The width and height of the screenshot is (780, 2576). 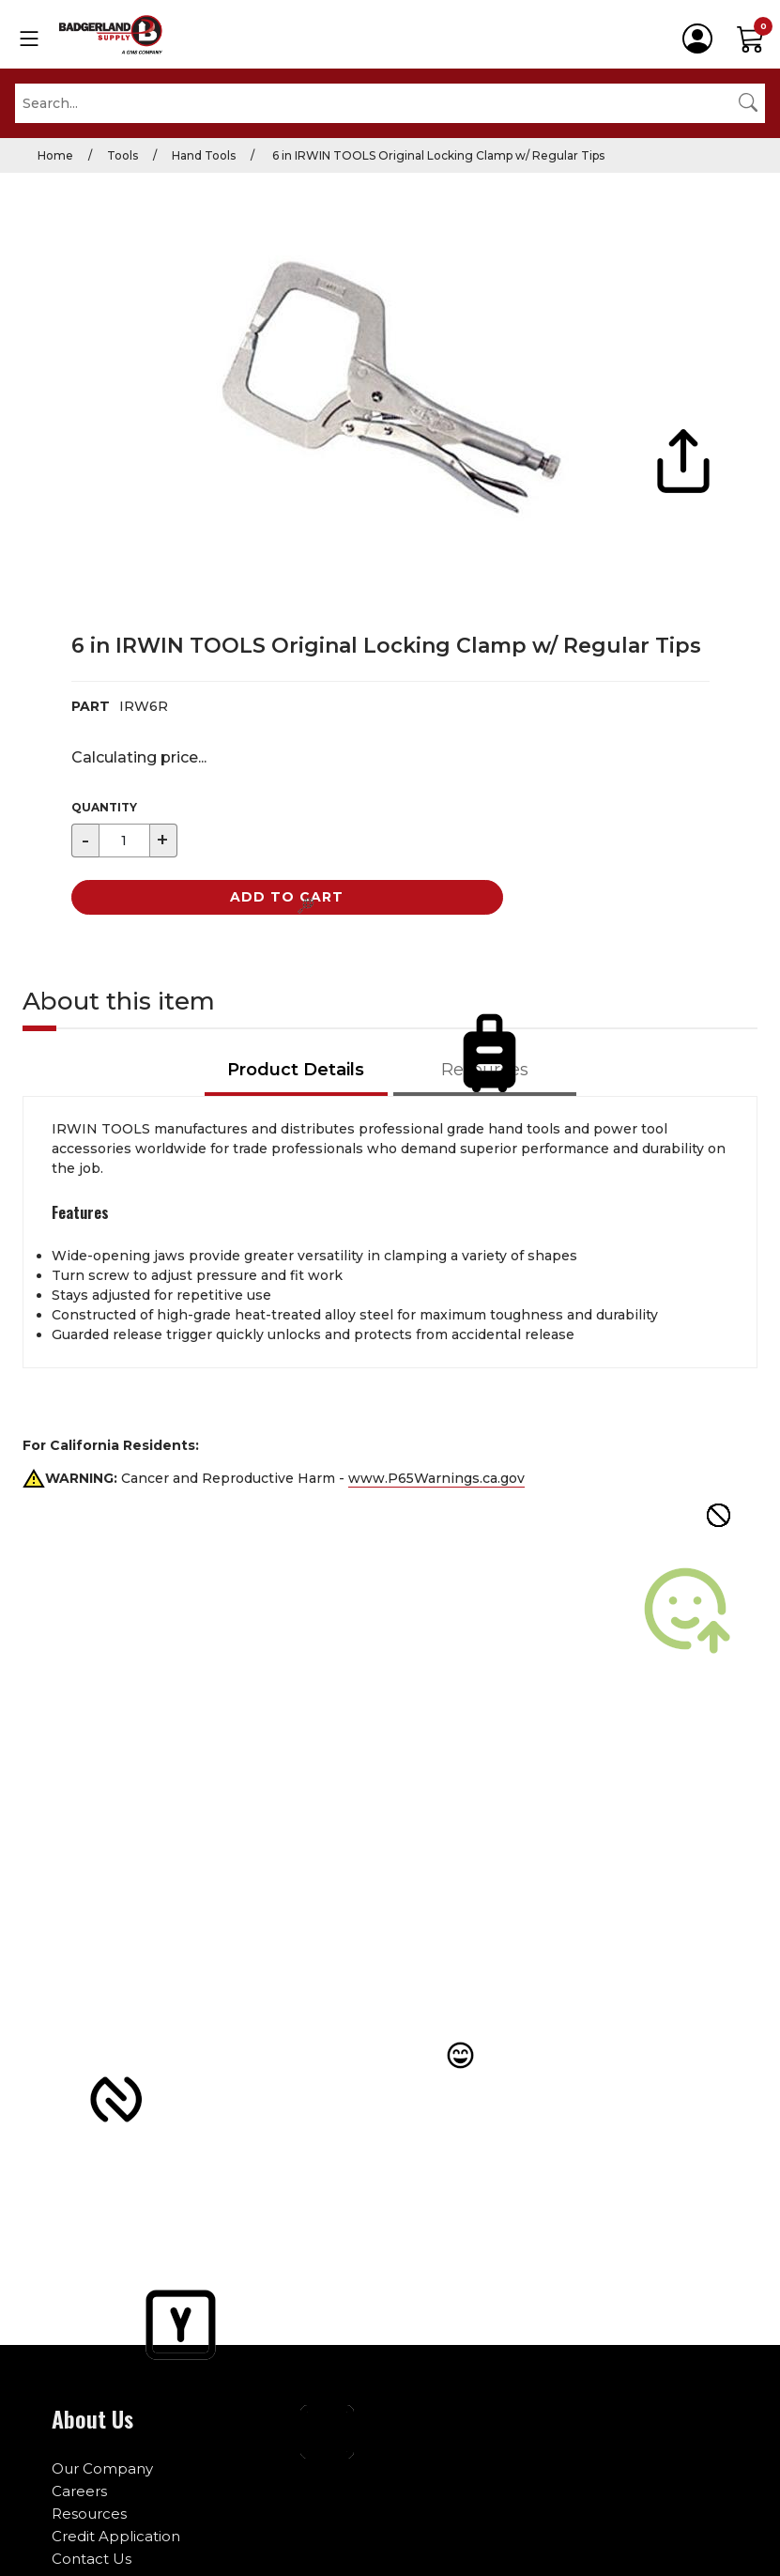 What do you see at coordinates (327, 2431) in the screenshot?
I see `select or crop a square area` at bounding box center [327, 2431].